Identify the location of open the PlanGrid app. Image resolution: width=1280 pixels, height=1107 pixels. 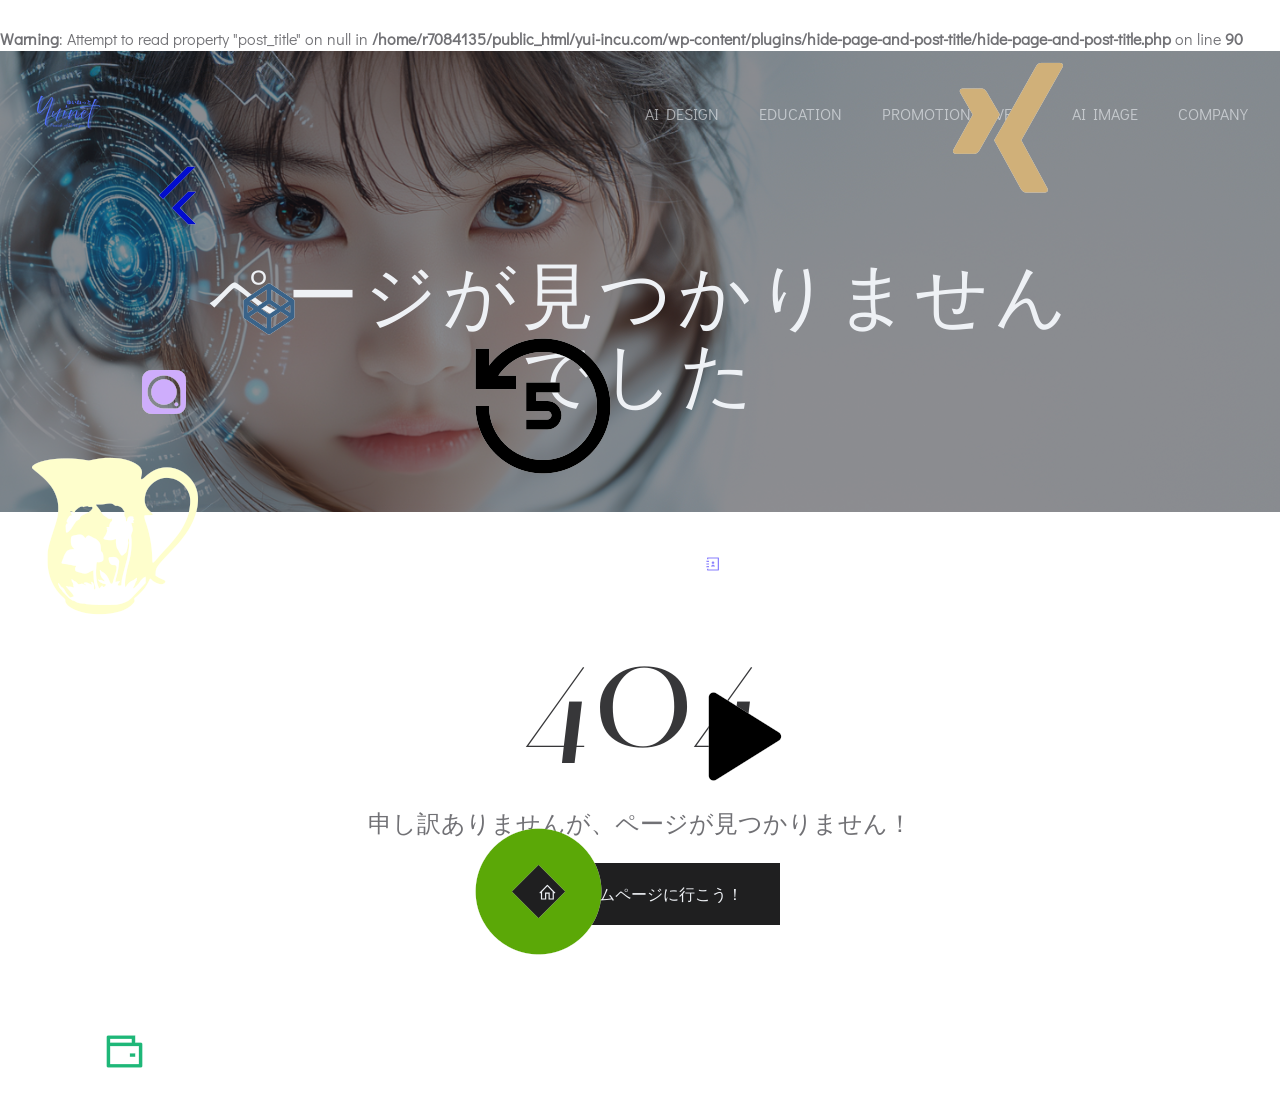
(164, 392).